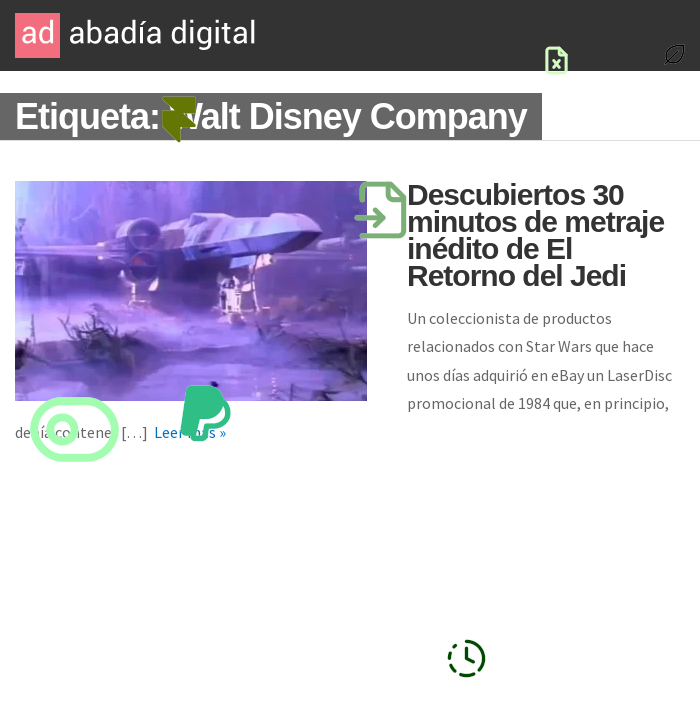 The height and width of the screenshot is (720, 700). Describe the element at coordinates (556, 60) in the screenshot. I see `remove or delete a file` at that location.